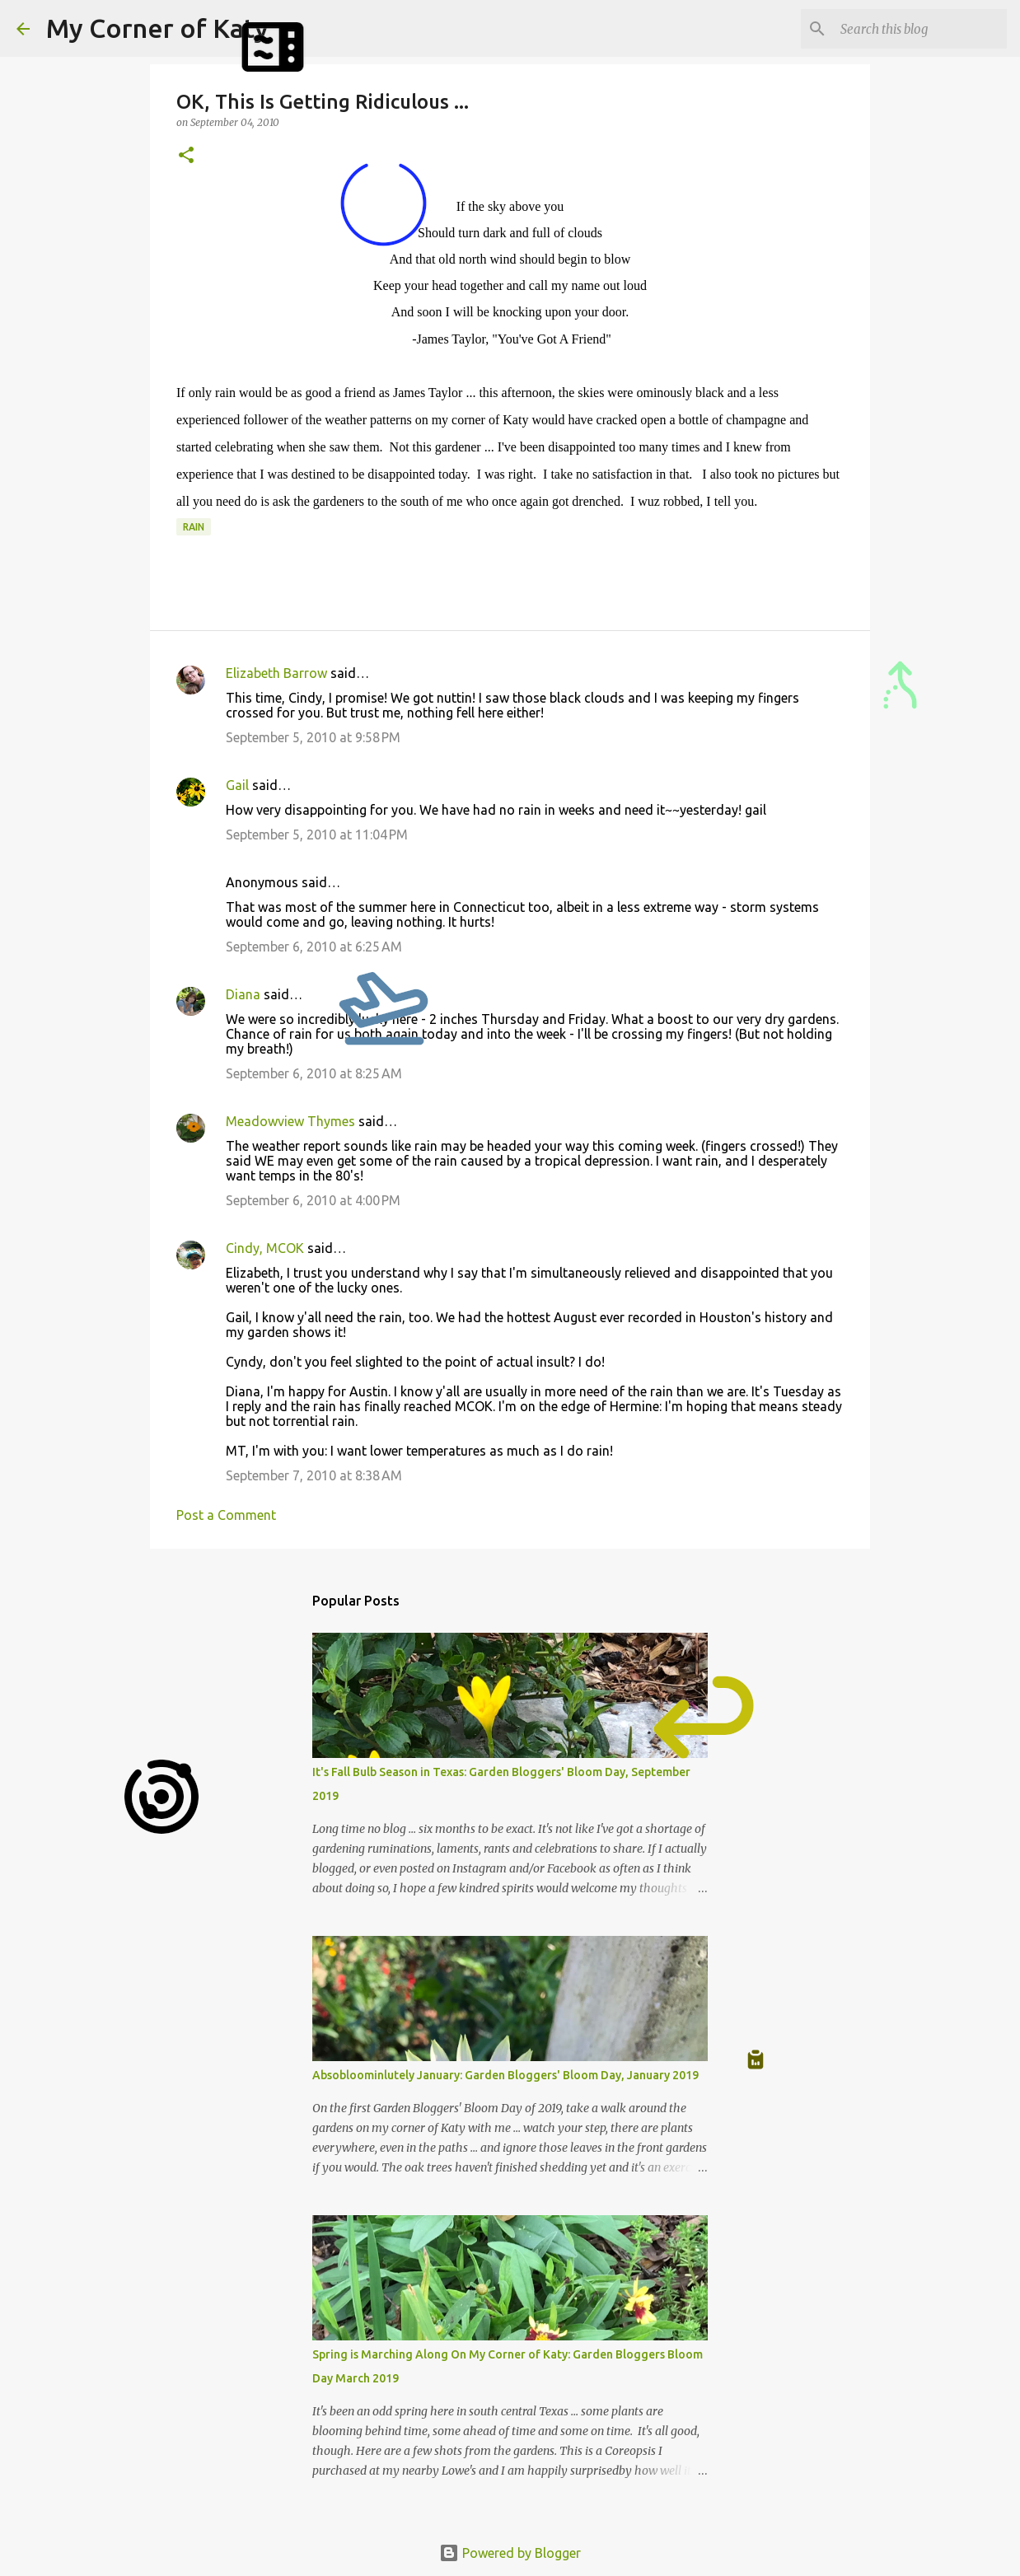  What do you see at coordinates (161, 1797) in the screenshot?
I see `explore the universe or cosmos section` at bounding box center [161, 1797].